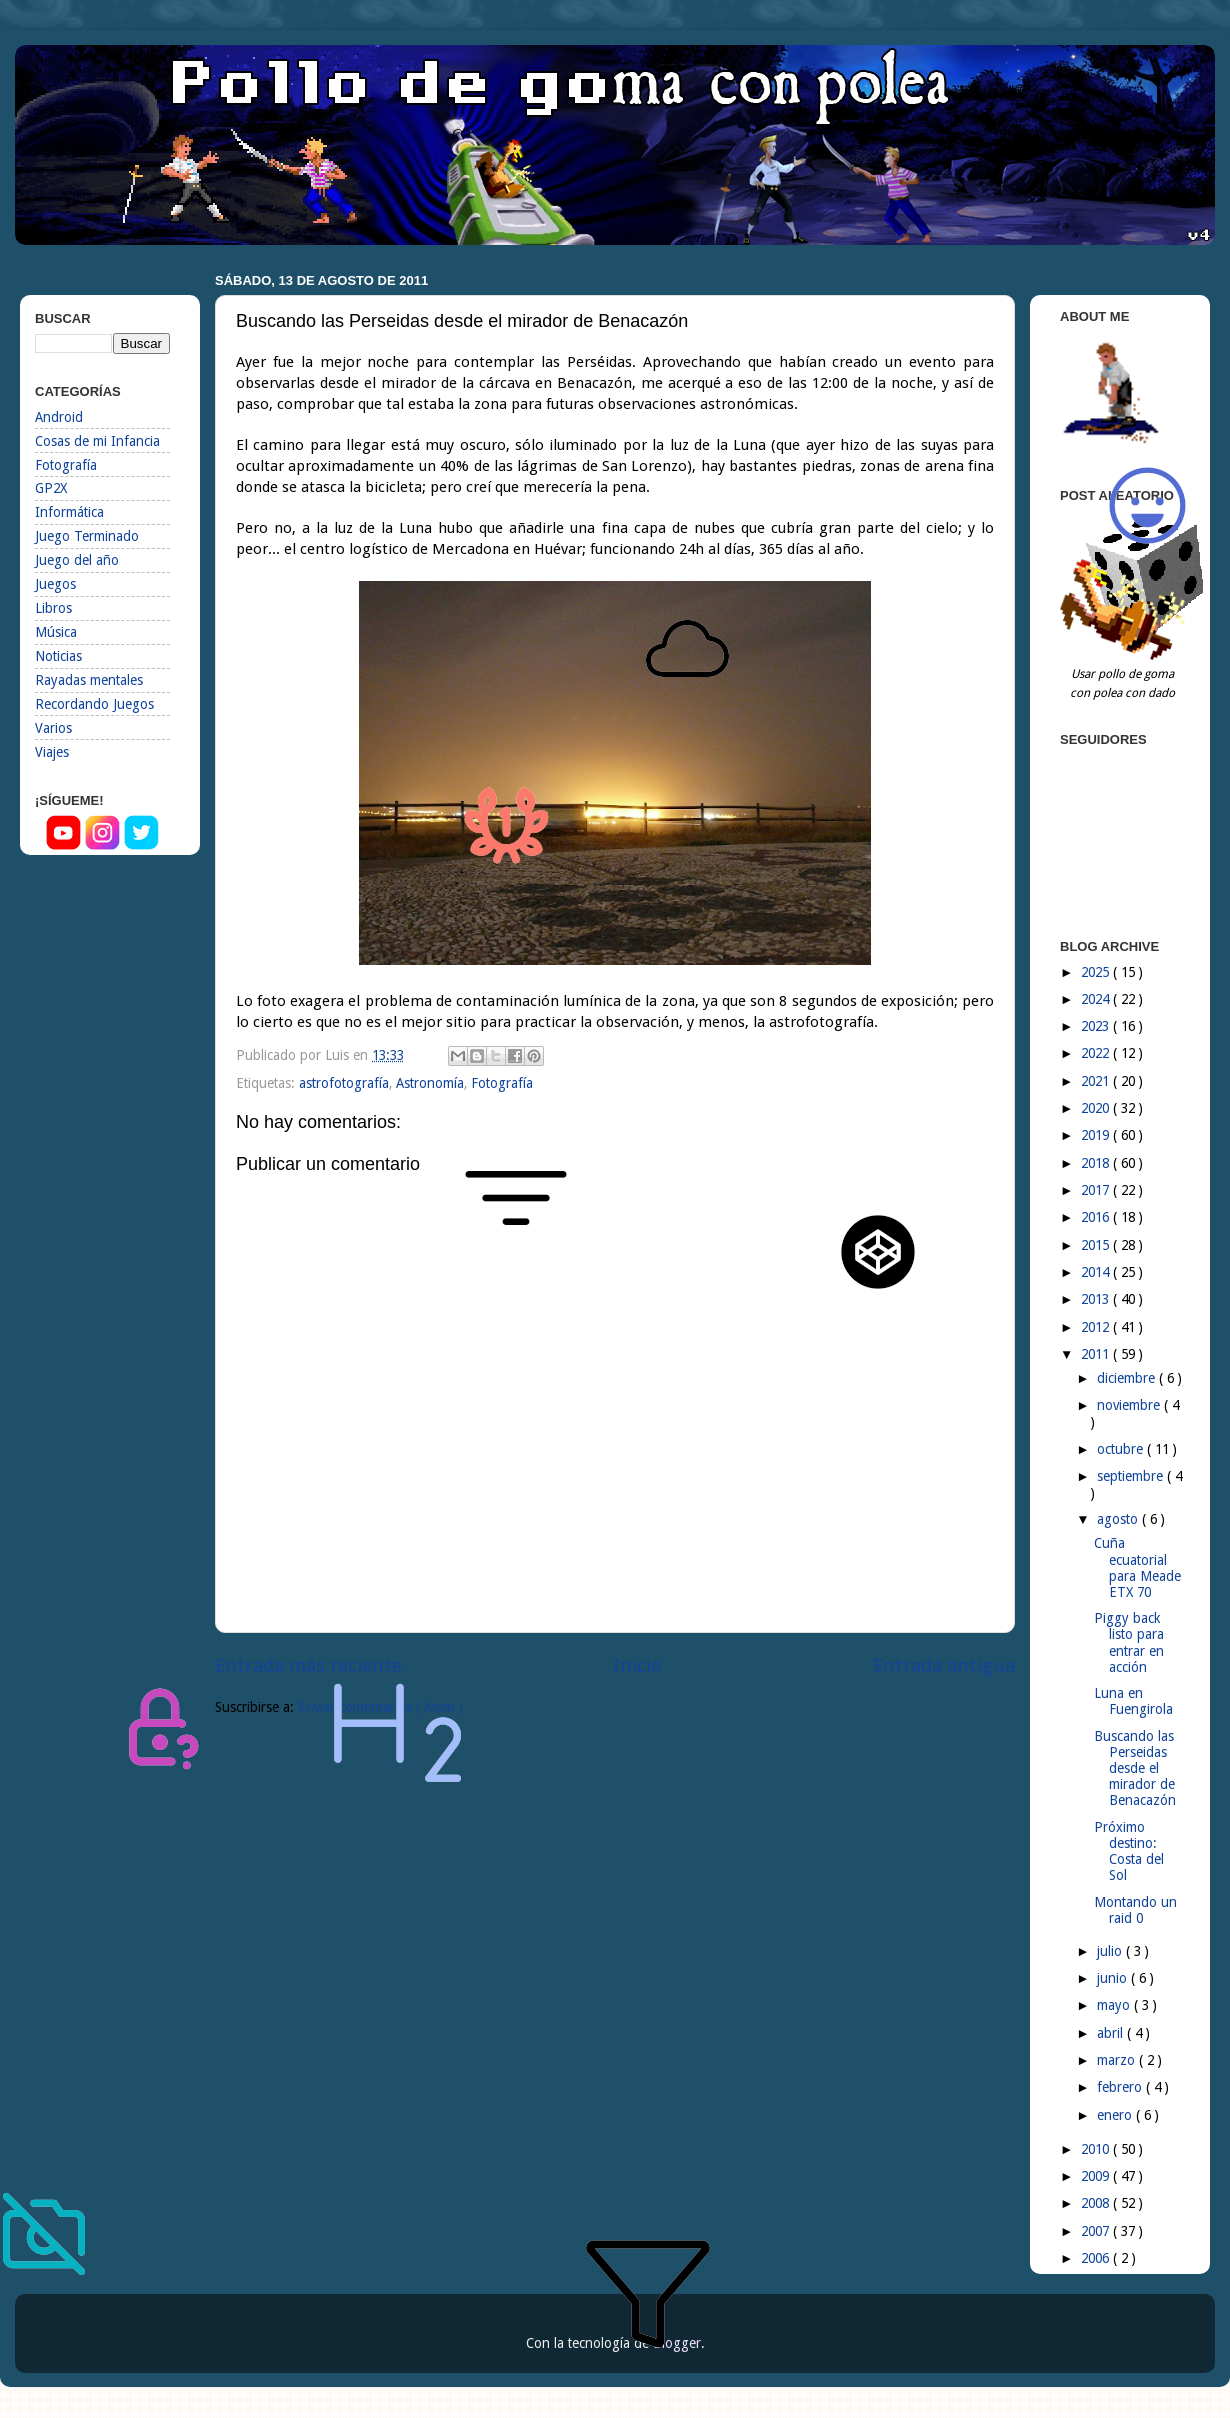 This screenshot has height=2418, width=1230. What do you see at coordinates (1147, 505) in the screenshot?
I see `rate your experience positively` at bounding box center [1147, 505].